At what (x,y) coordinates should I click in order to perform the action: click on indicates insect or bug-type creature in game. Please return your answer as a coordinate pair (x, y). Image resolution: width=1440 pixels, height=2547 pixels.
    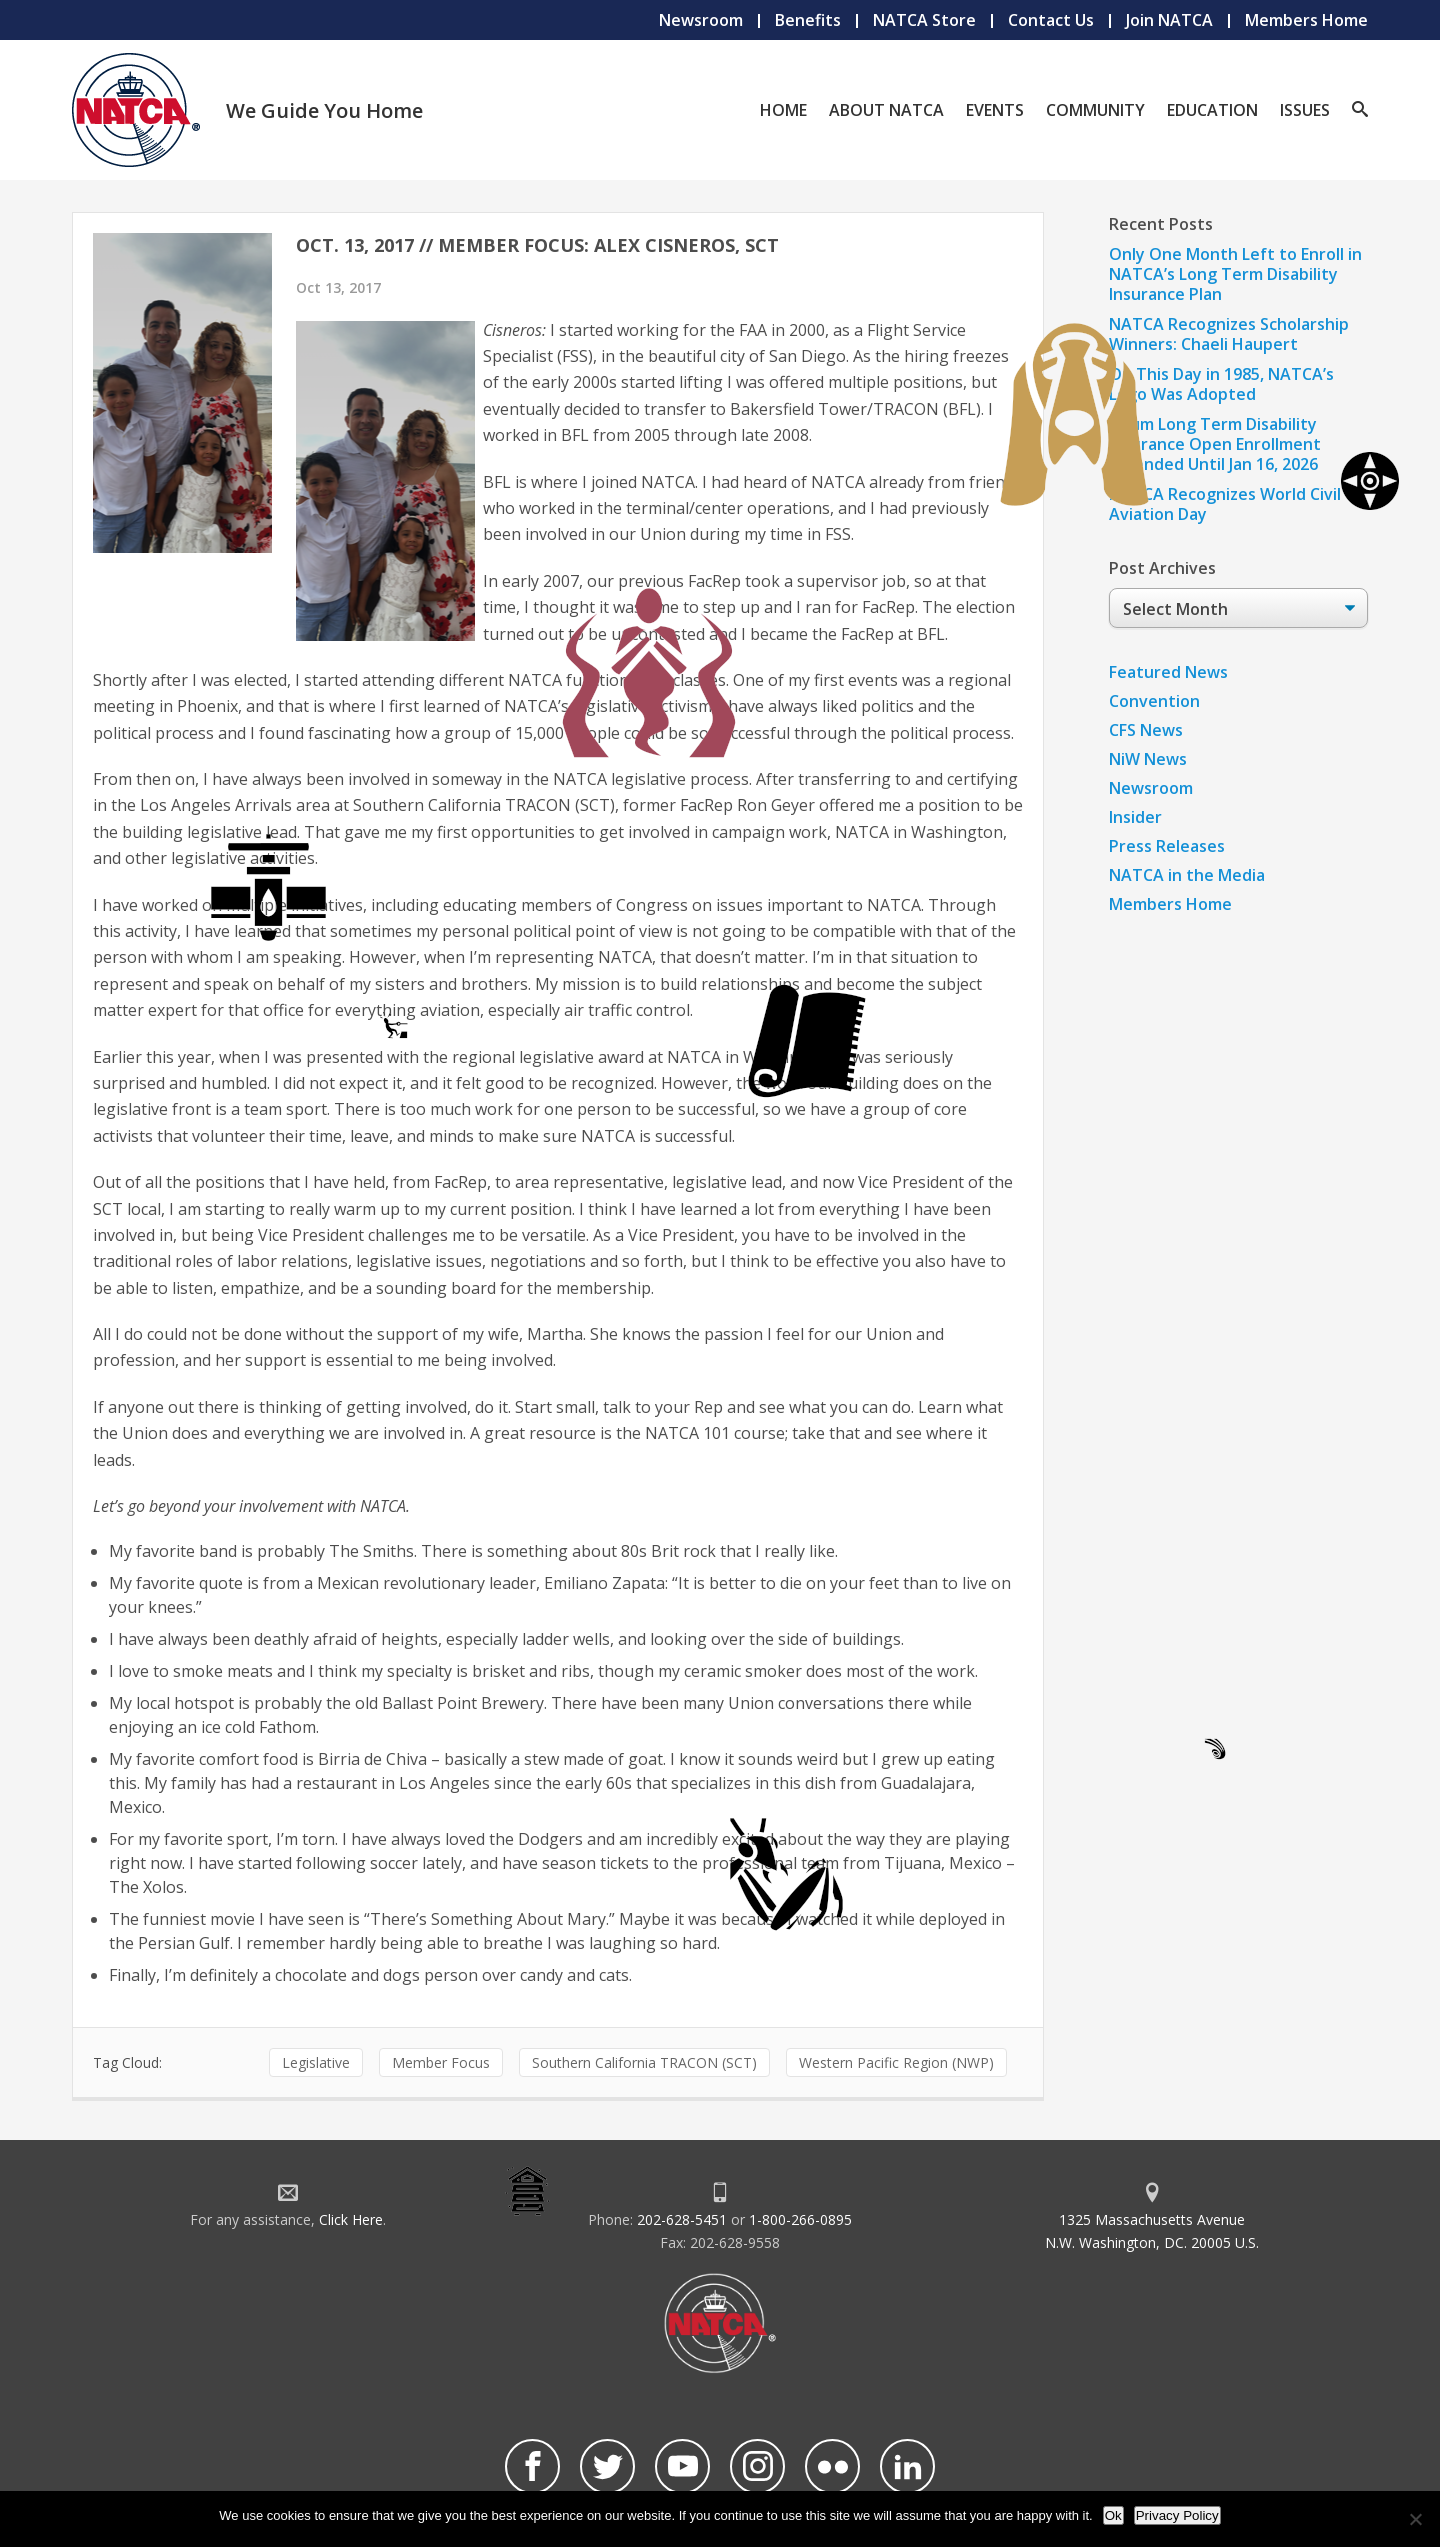
    Looking at the image, I should click on (786, 1874).